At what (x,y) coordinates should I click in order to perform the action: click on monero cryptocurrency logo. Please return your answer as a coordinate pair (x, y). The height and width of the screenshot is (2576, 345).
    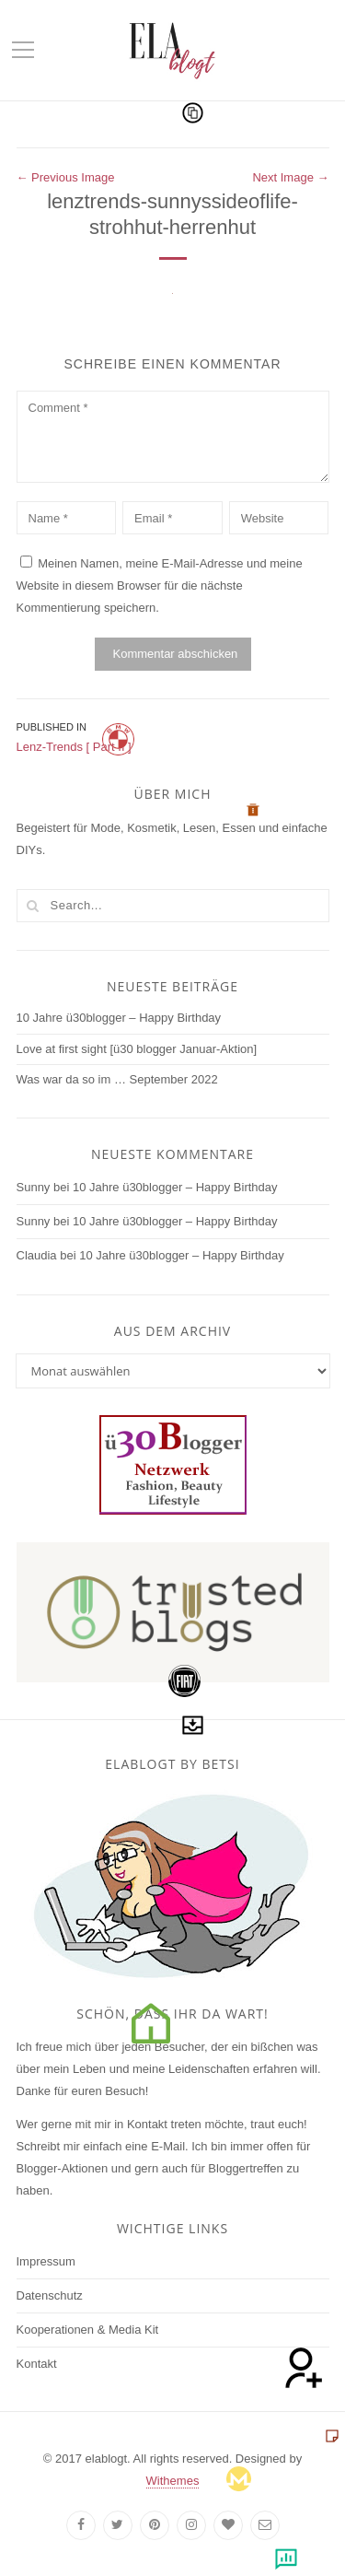
    Looking at the image, I should click on (238, 2478).